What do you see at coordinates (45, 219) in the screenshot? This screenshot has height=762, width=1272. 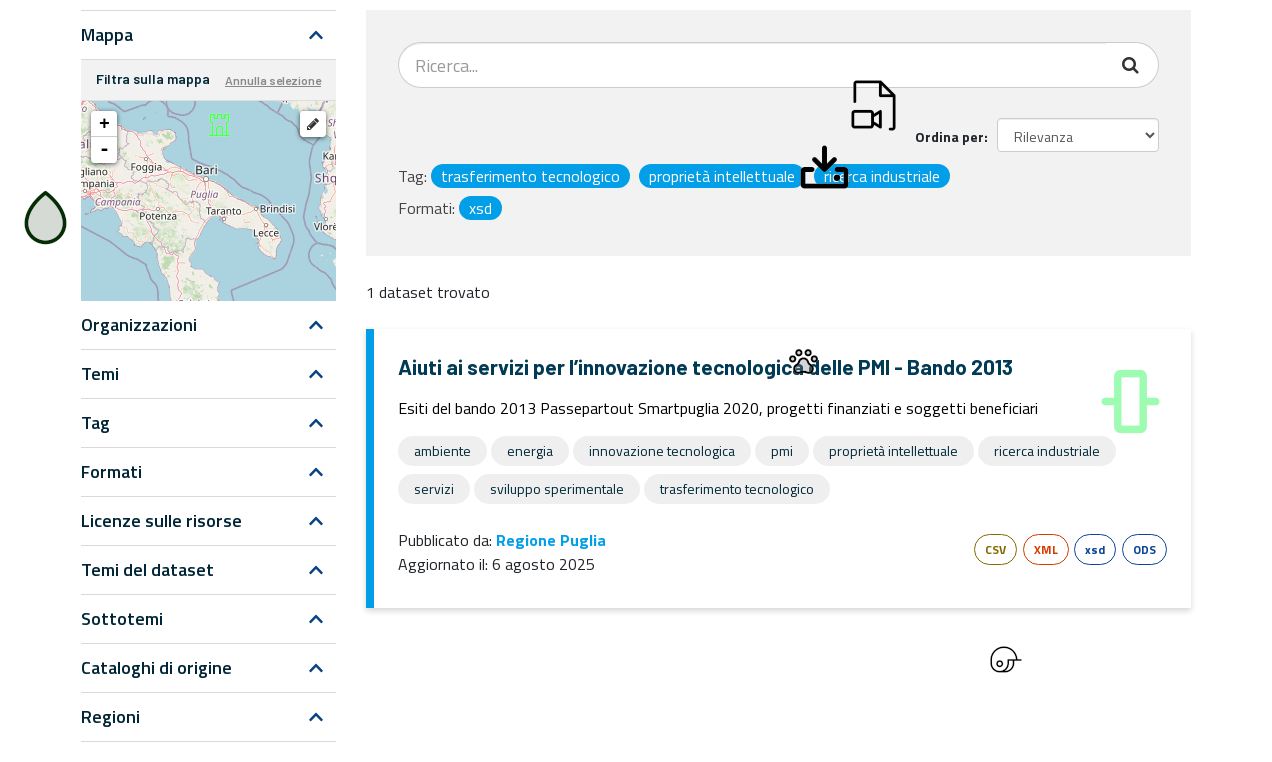 I see `indicates water or liquid-related feature` at bounding box center [45, 219].